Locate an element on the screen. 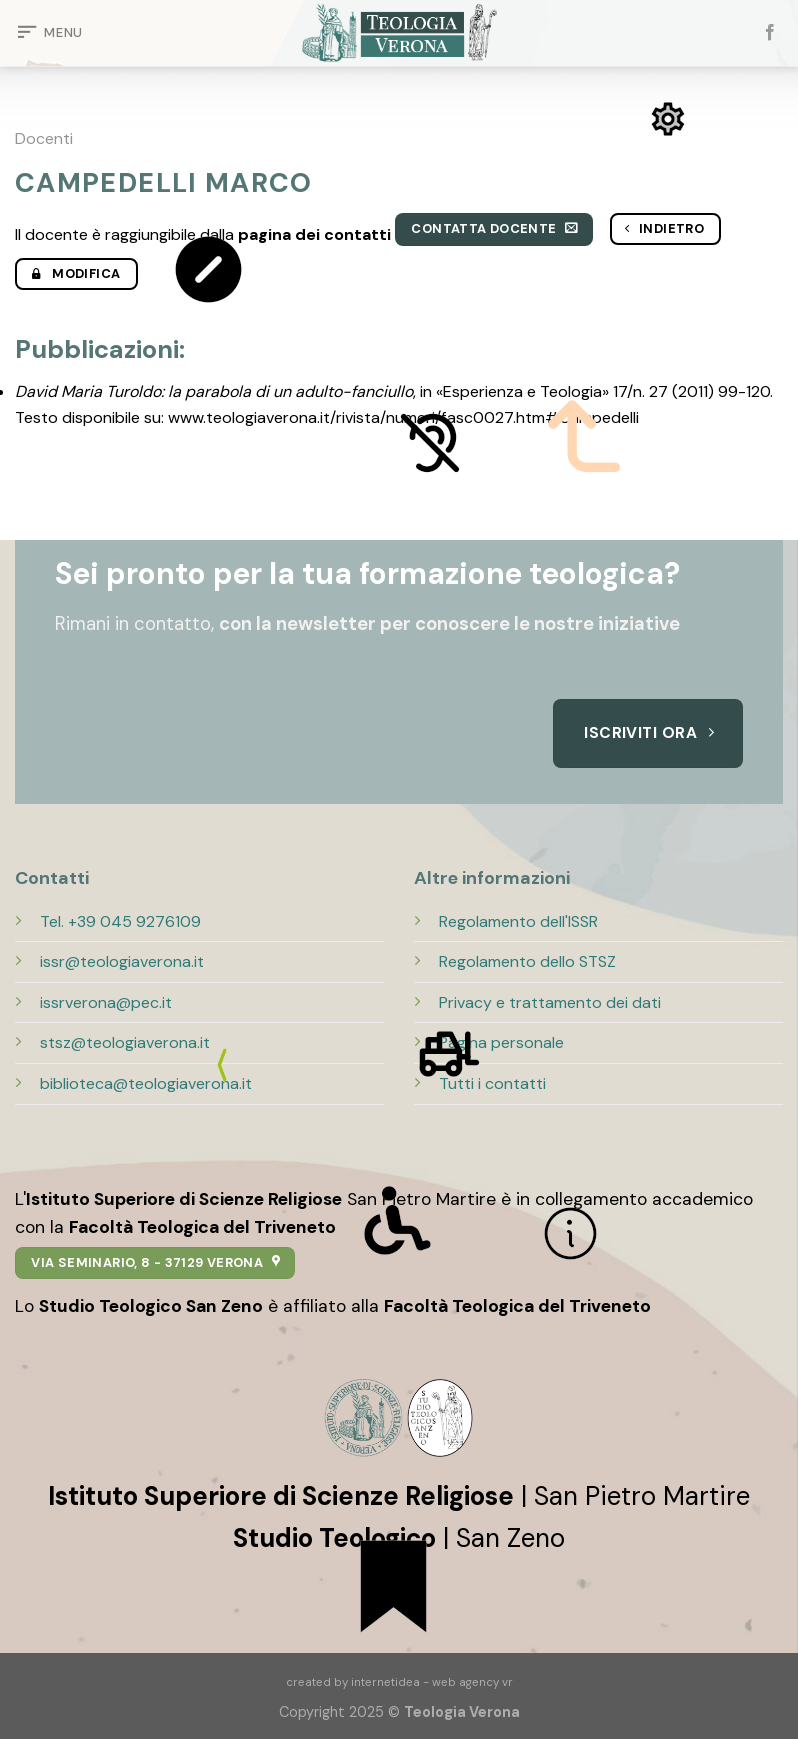 Image resolution: width=798 pixels, height=1739 pixels. save this item for later is located at coordinates (393, 1586).